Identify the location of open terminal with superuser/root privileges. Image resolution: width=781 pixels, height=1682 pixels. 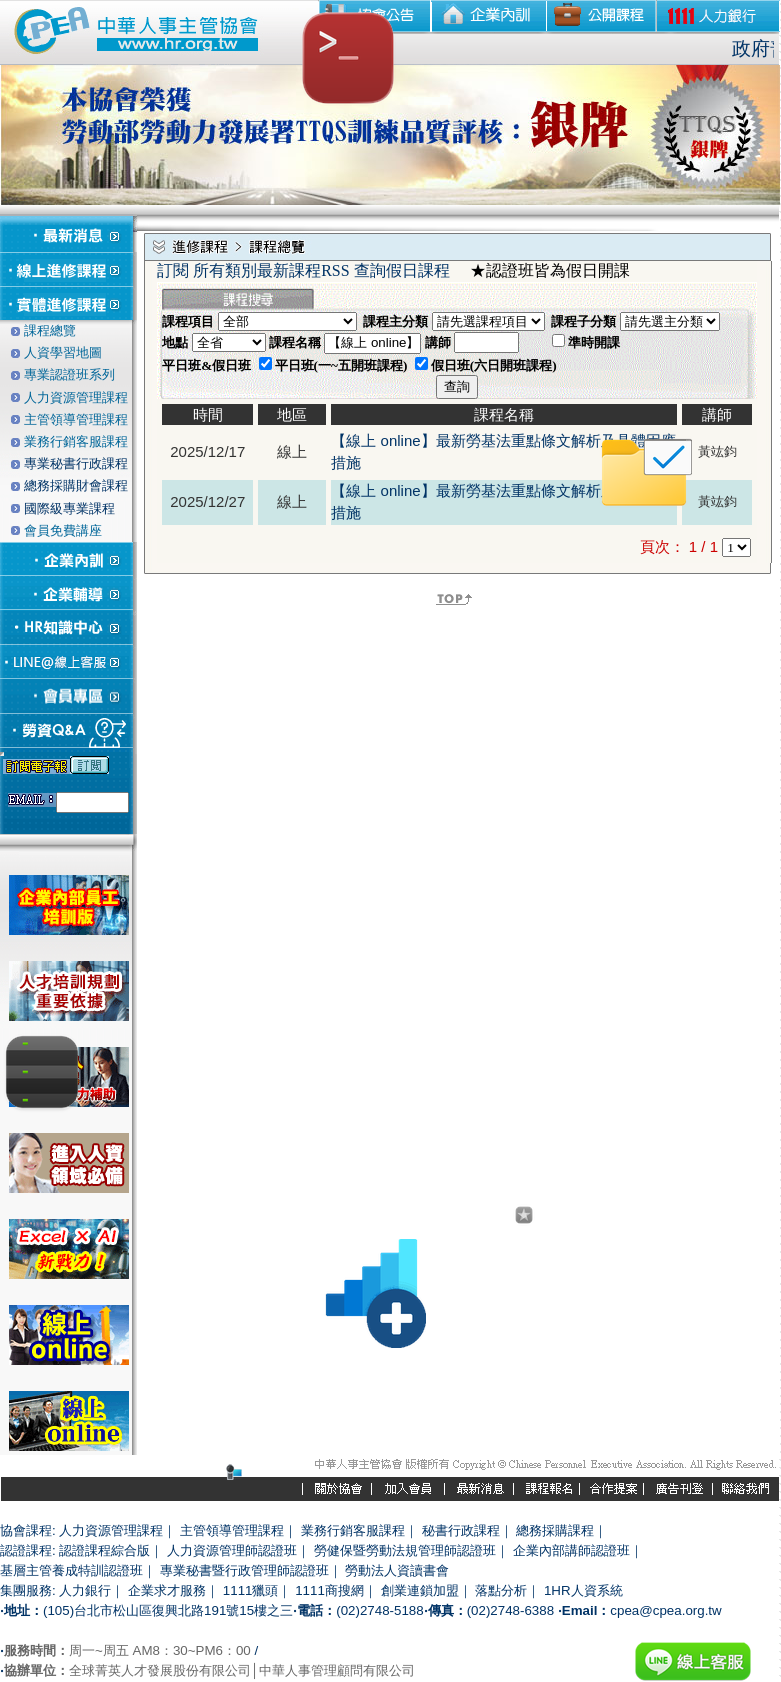
(348, 58).